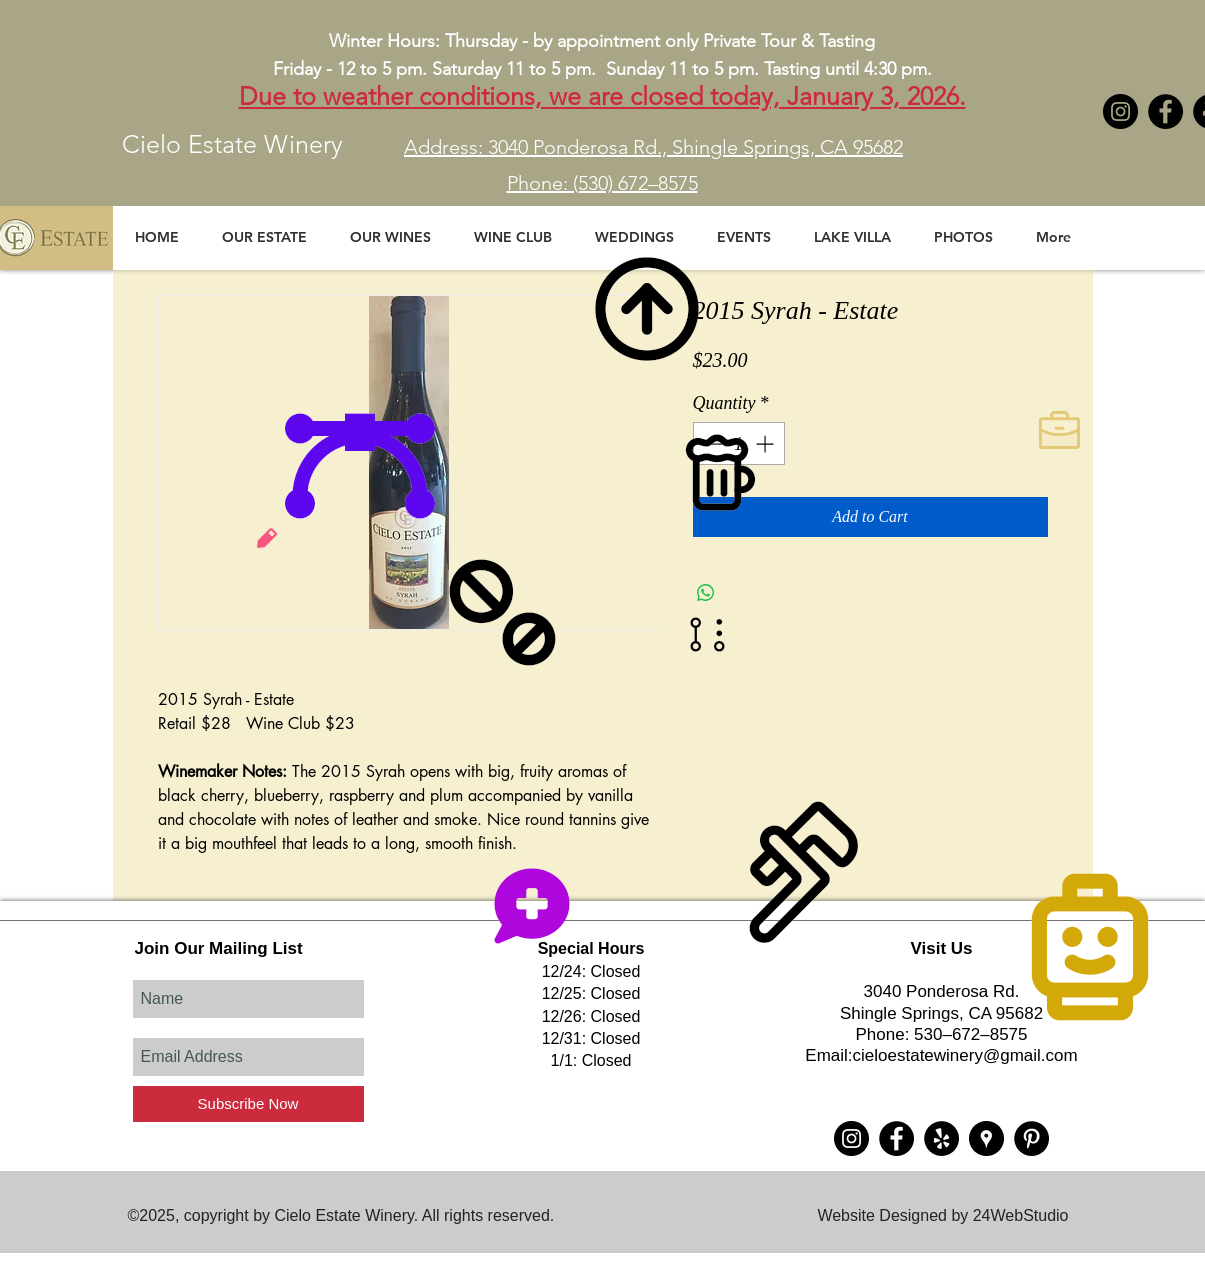 This screenshot has height=1277, width=1205. Describe the element at coordinates (720, 472) in the screenshot. I see `browse nearby bars or breweries` at that location.